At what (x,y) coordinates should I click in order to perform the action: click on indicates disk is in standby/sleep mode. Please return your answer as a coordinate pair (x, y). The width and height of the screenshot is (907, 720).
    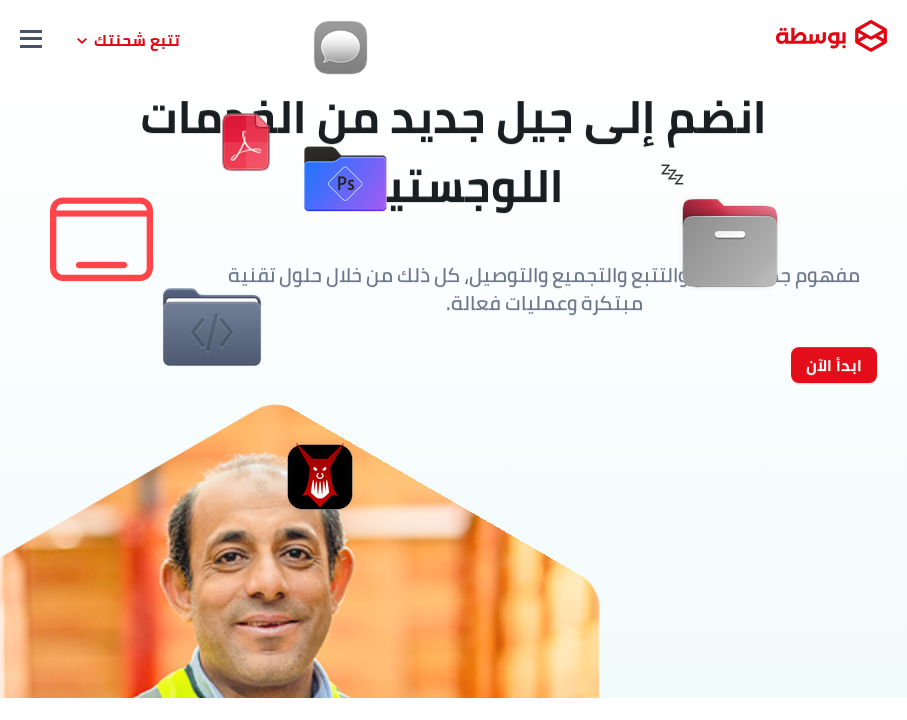
    Looking at the image, I should click on (671, 174).